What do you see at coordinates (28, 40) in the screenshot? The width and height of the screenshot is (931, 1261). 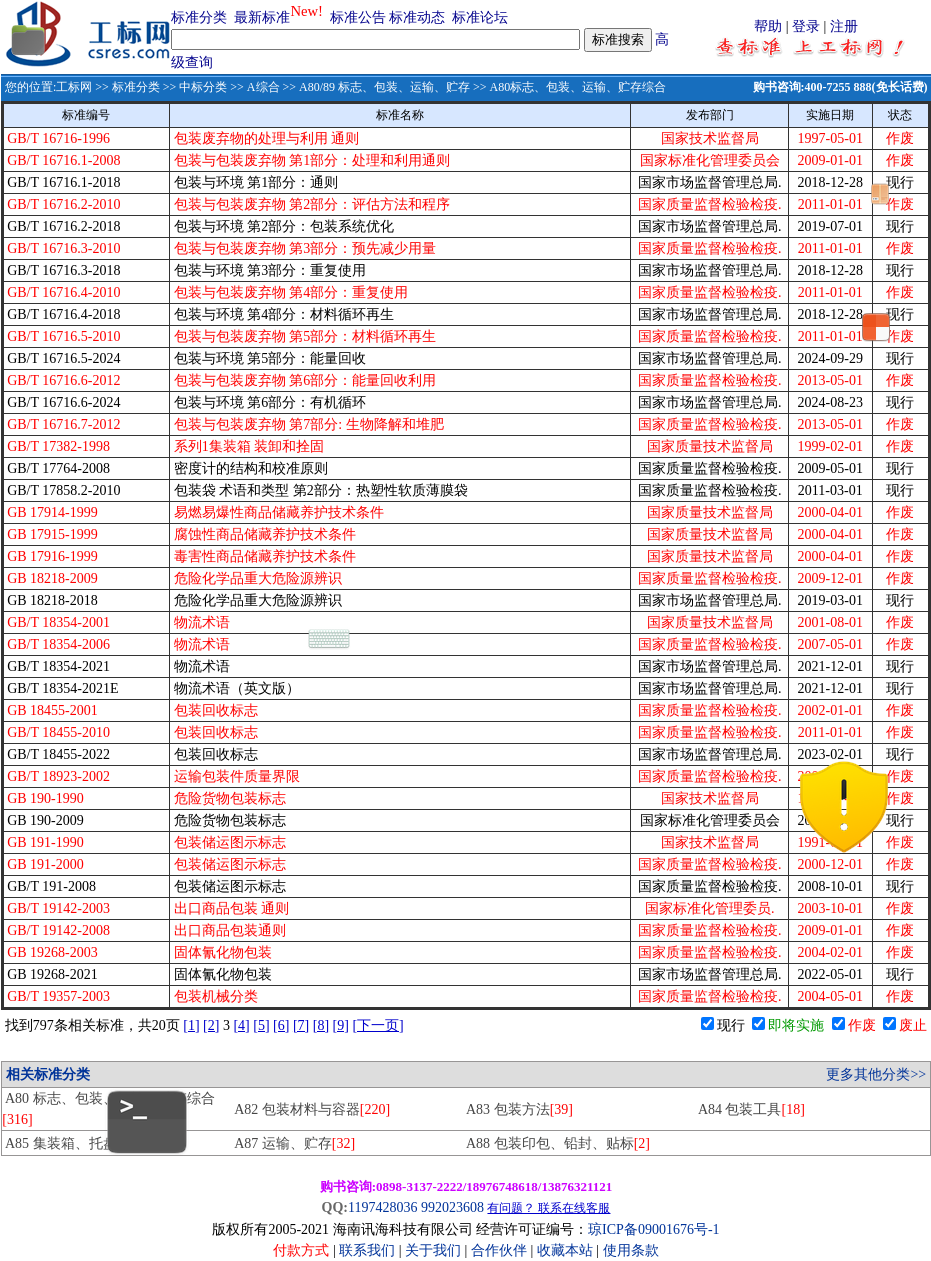 I see `open folder to view contents` at bounding box center [28, 40].